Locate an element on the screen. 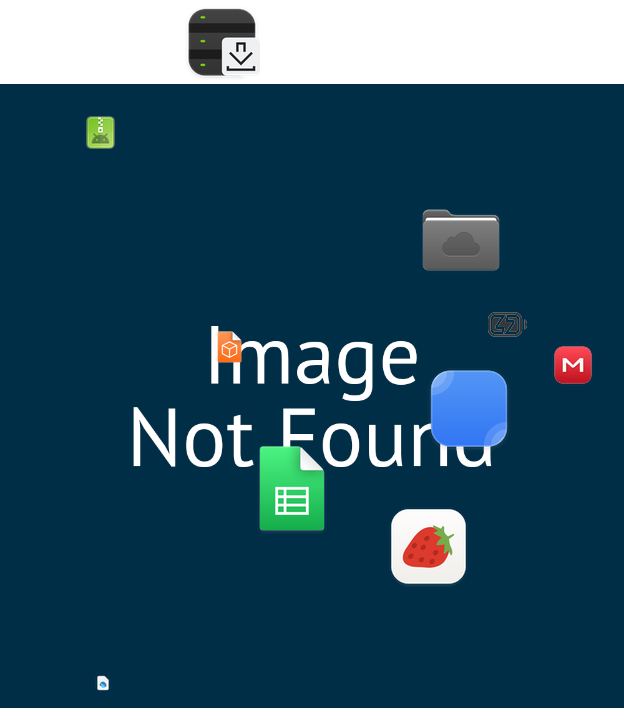 The image size is (624, 720). indicates device is charging or connected to power is located at coordinates (507, 324).